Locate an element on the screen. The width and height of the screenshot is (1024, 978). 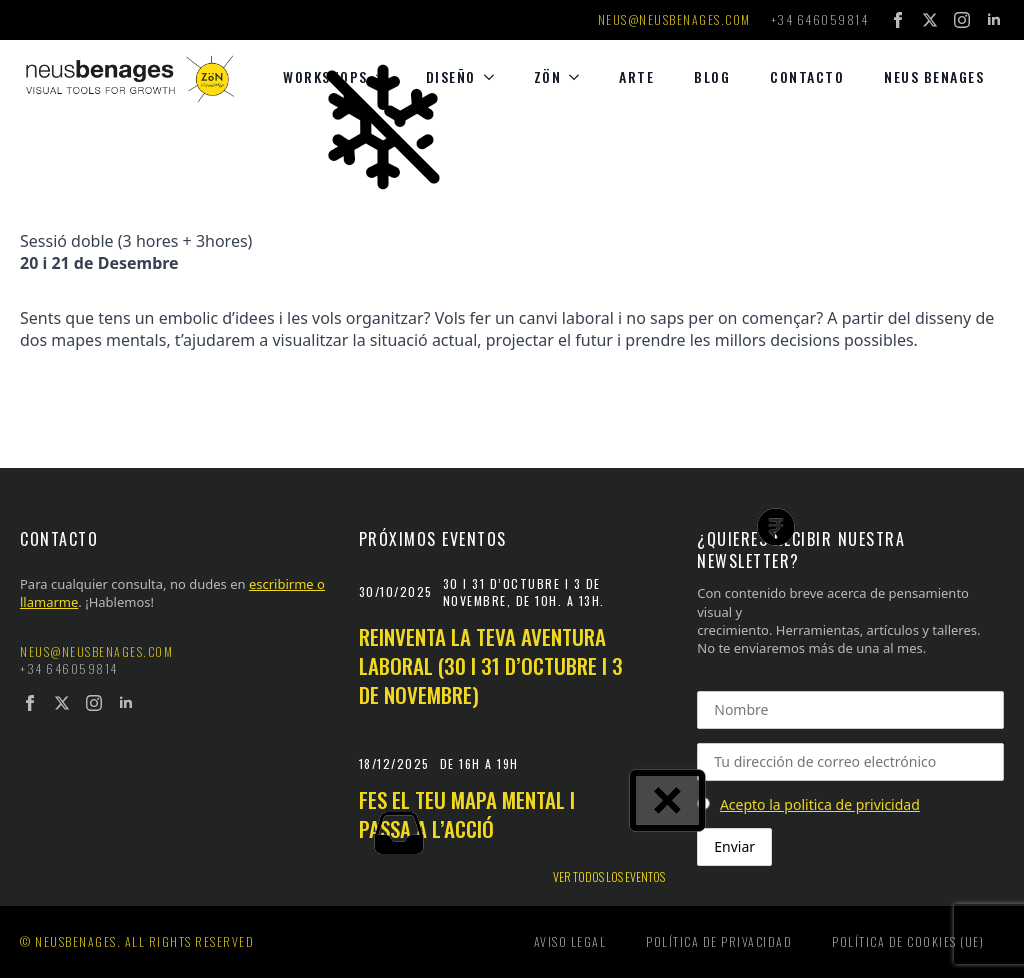
view your inbox messages is located at coordinates (399, 833).